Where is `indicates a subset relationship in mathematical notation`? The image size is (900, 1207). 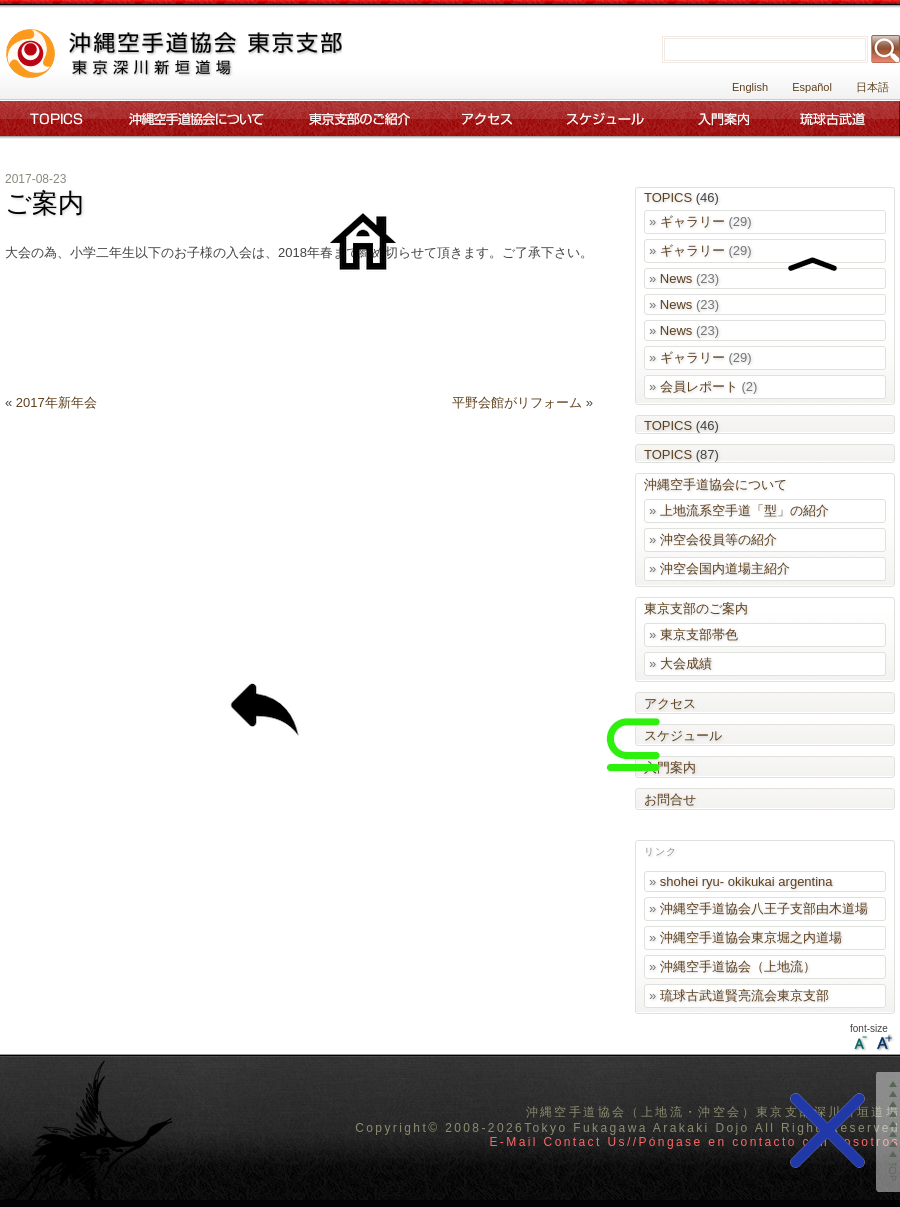
indicates a subset relationship in mathematical notation is located at coordinates (634, 743).